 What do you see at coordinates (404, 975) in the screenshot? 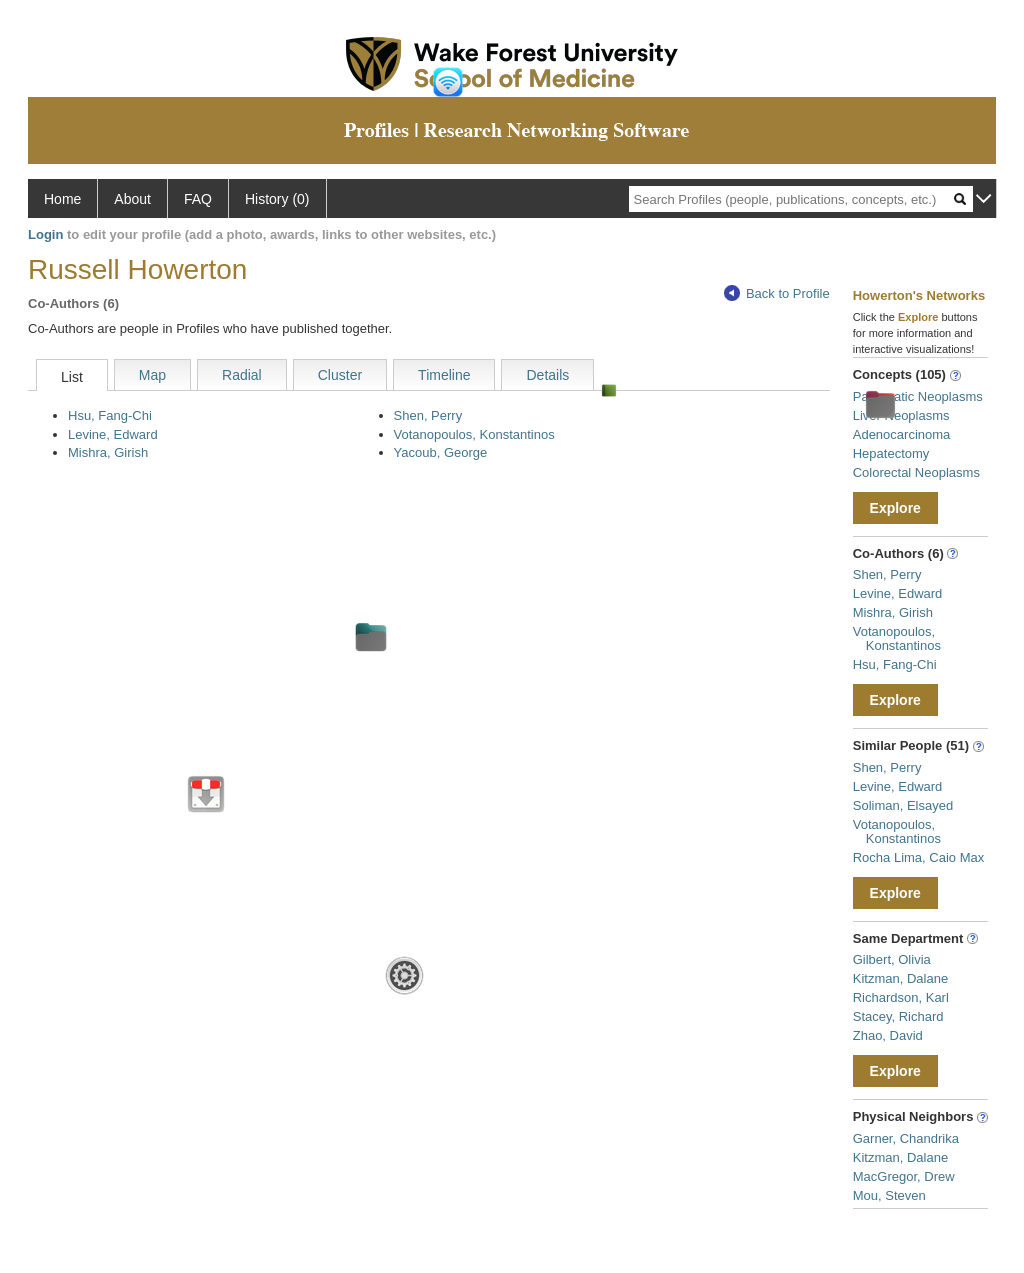
I see `access system or application settings` at bounding box center [404, 975].